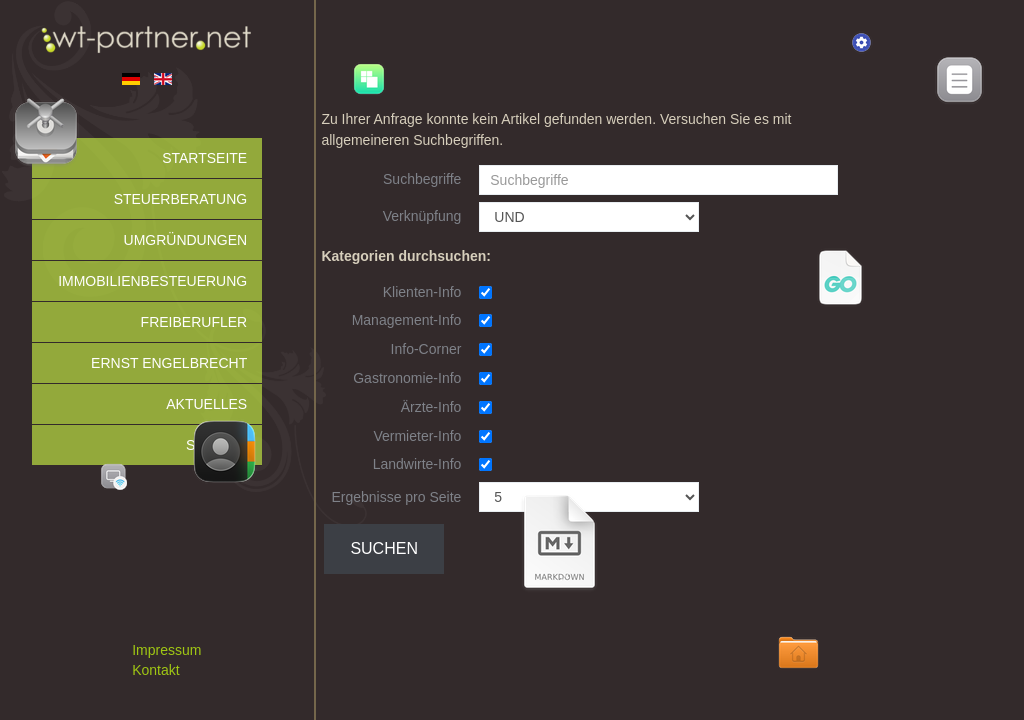  What do you see at coordinates (369, 79) in the screenshot?
I see `open window tiling and arrangement controls` at bounding box center [369, 79].